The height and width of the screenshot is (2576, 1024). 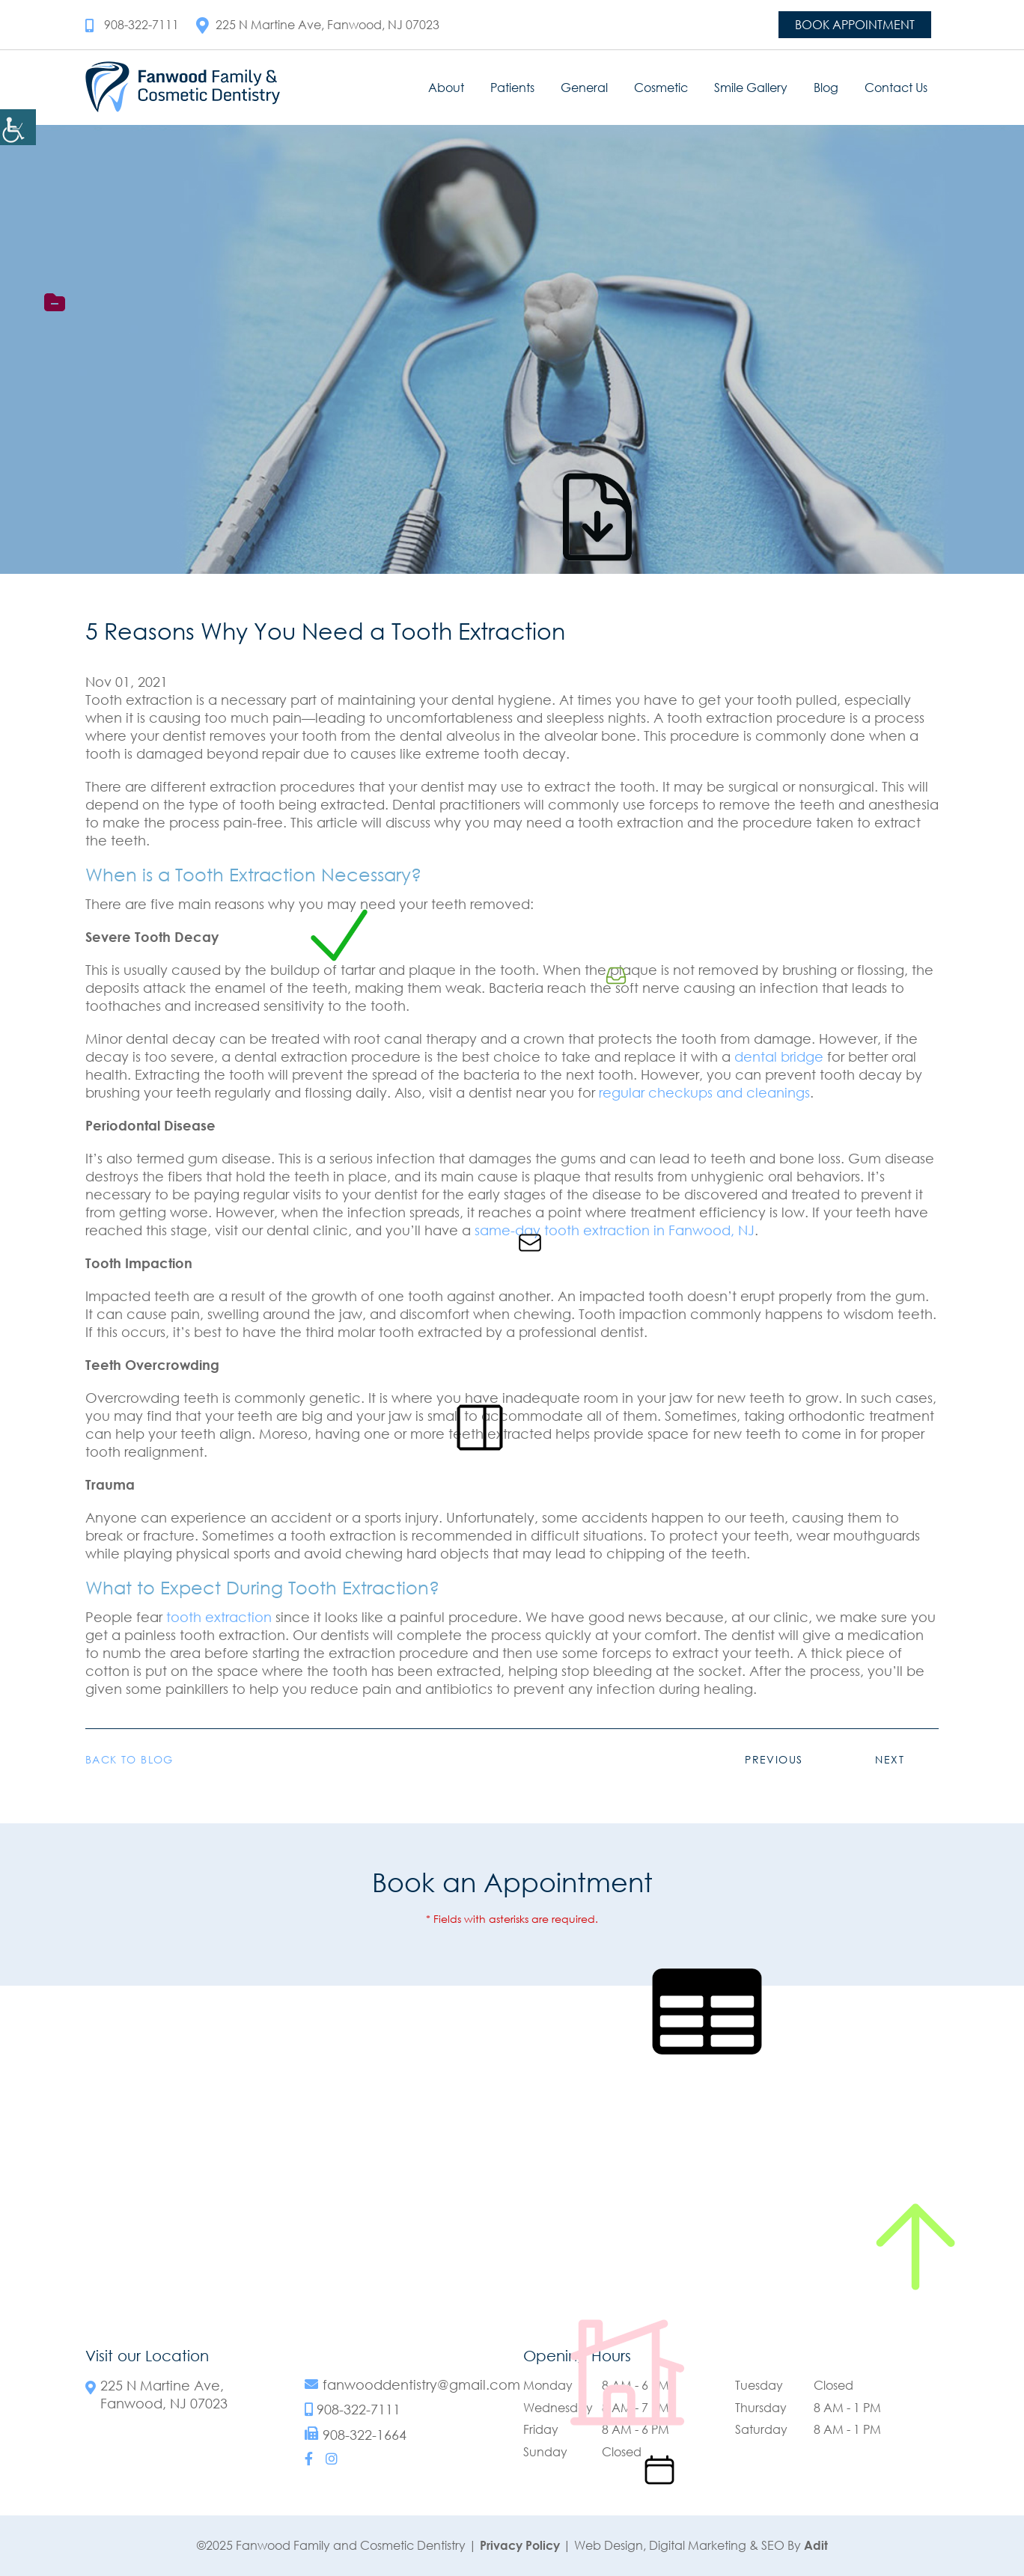 I want to click on view data in table format, so click(x=707, y=2011).